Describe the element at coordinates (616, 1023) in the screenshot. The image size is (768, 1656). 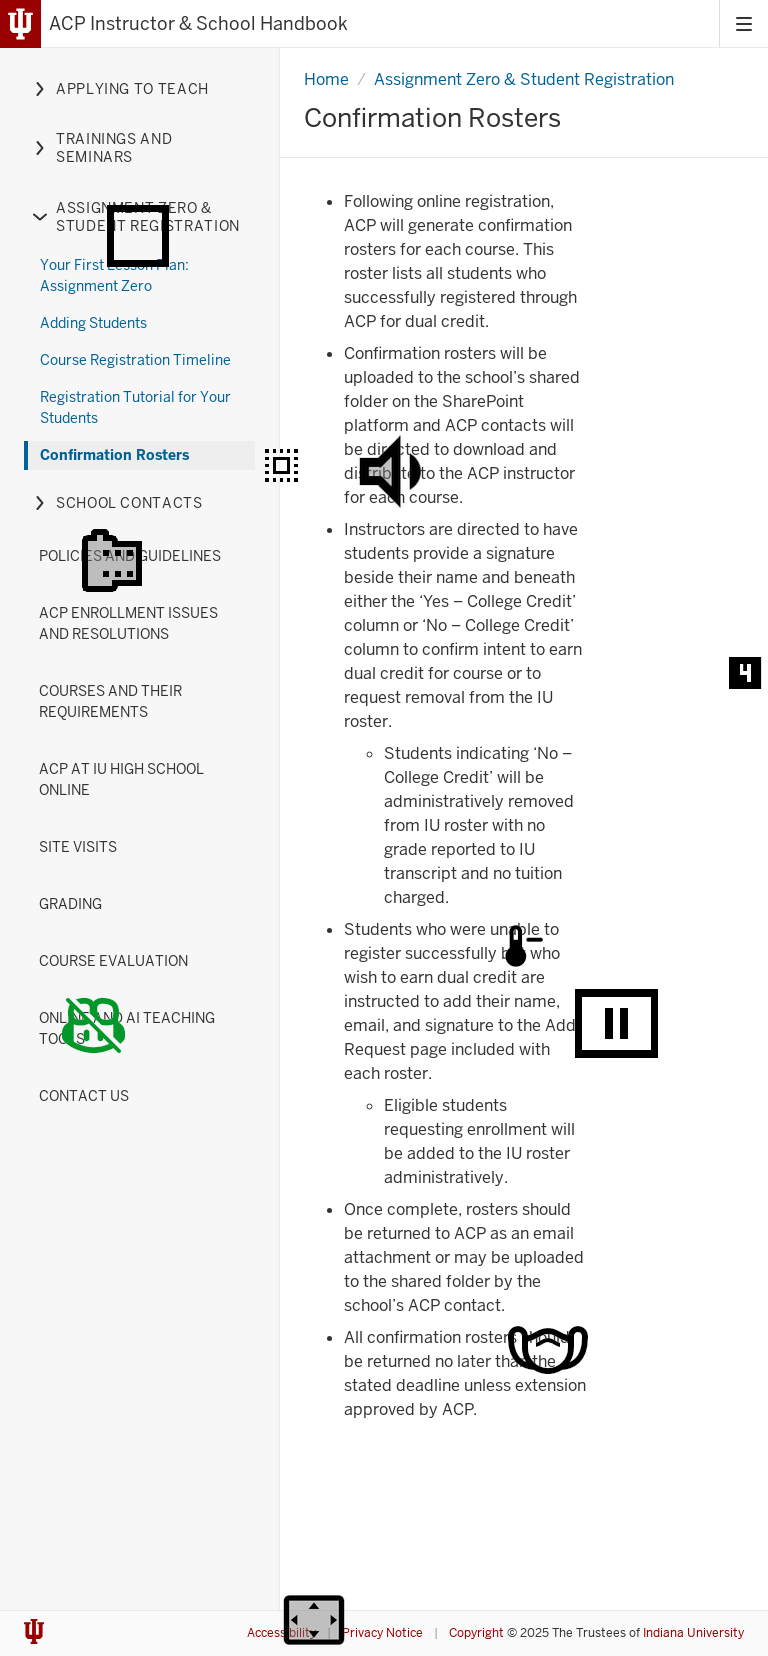
I see `pause a presentation or slideshow` at that location.